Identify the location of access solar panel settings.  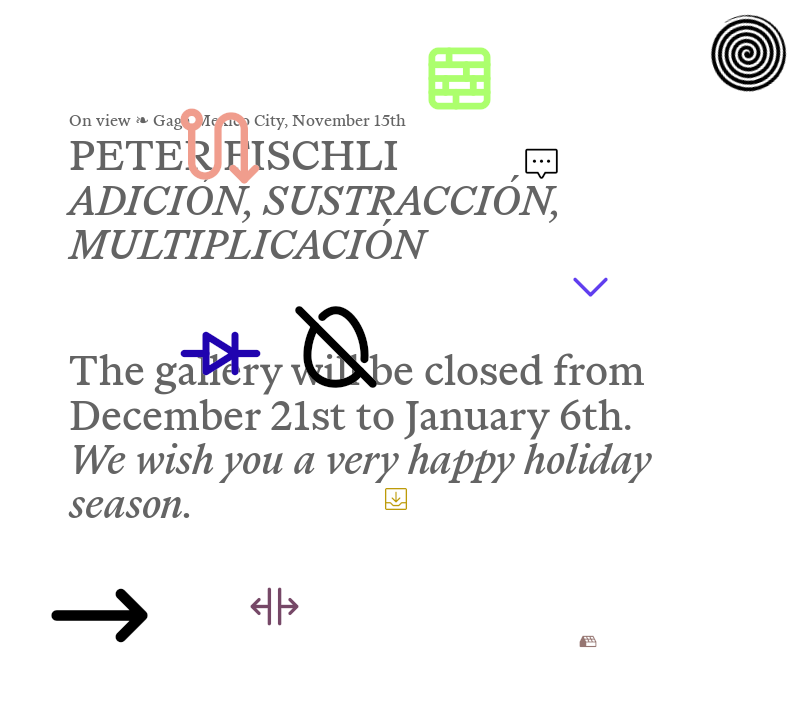
(588, 642).